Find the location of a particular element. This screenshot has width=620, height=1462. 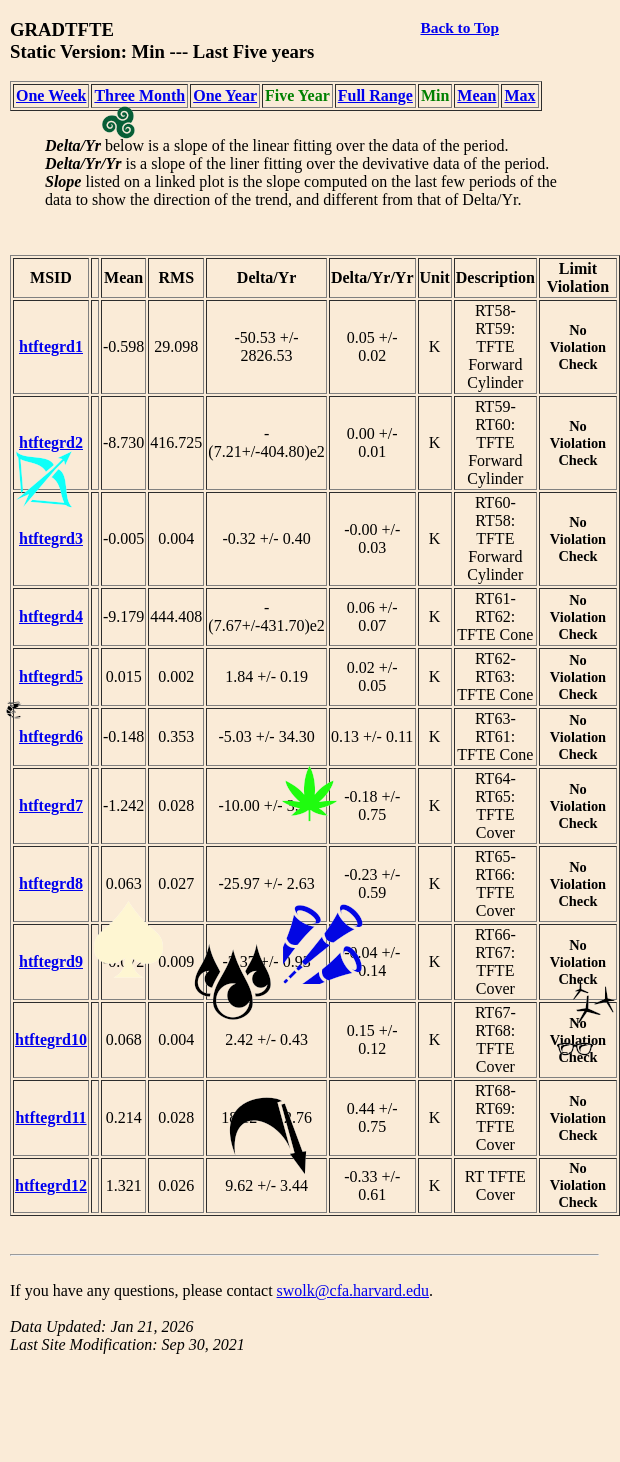

indicates humidity or moisture level is located at coordinates (233, 982).